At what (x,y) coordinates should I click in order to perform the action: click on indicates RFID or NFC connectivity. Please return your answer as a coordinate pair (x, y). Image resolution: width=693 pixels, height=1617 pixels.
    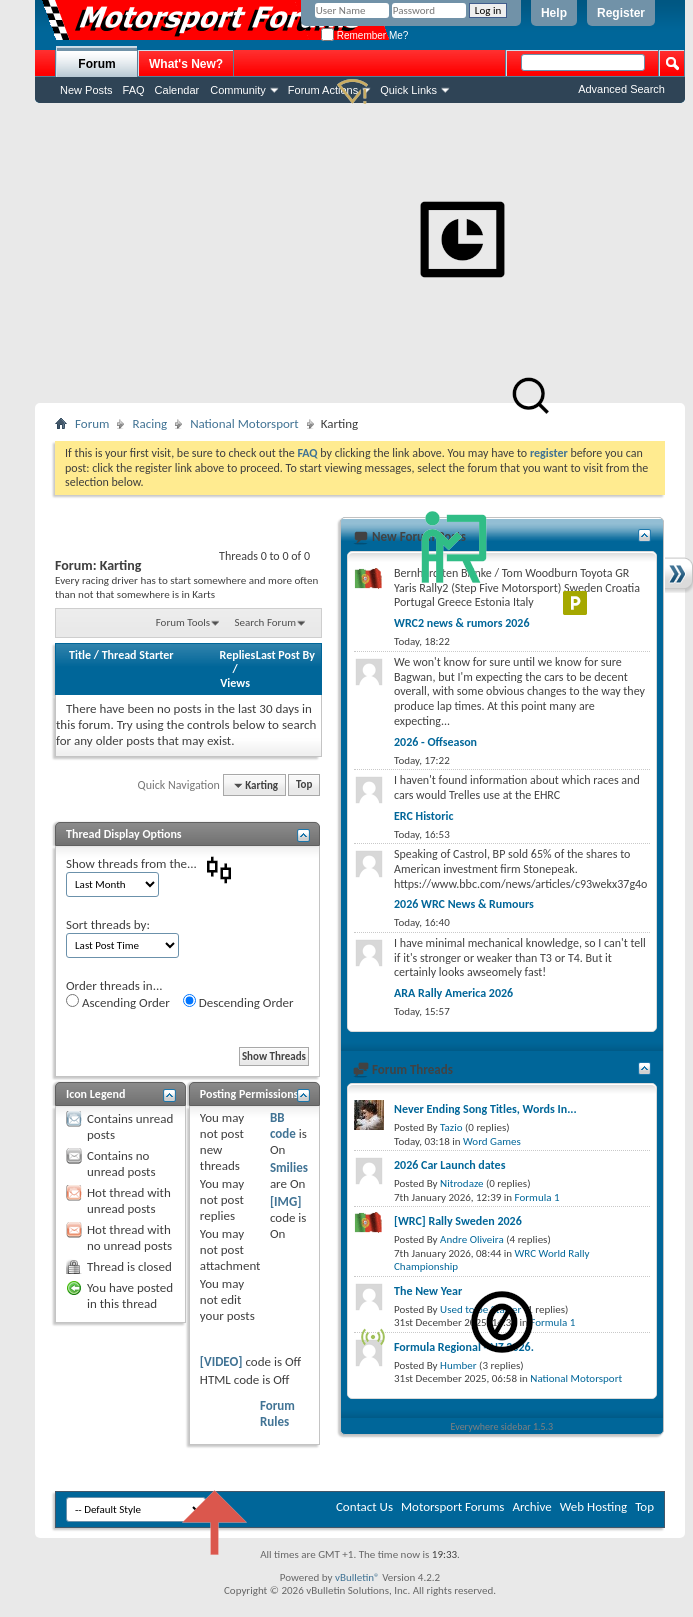
    Looking at the image, I should click on (373, 1337).